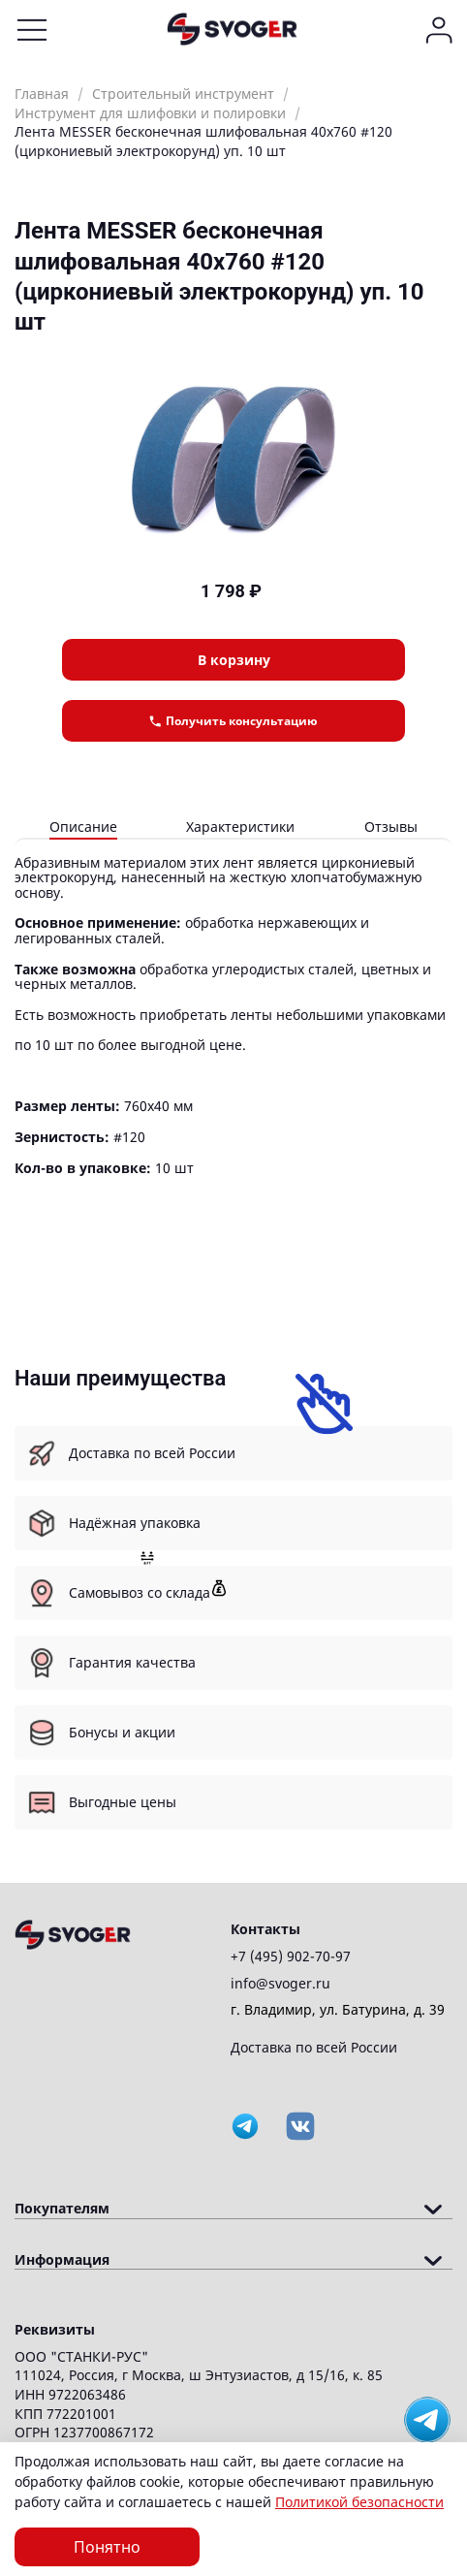  I want to click on view tax payment in pounds, so click(219, 1588).